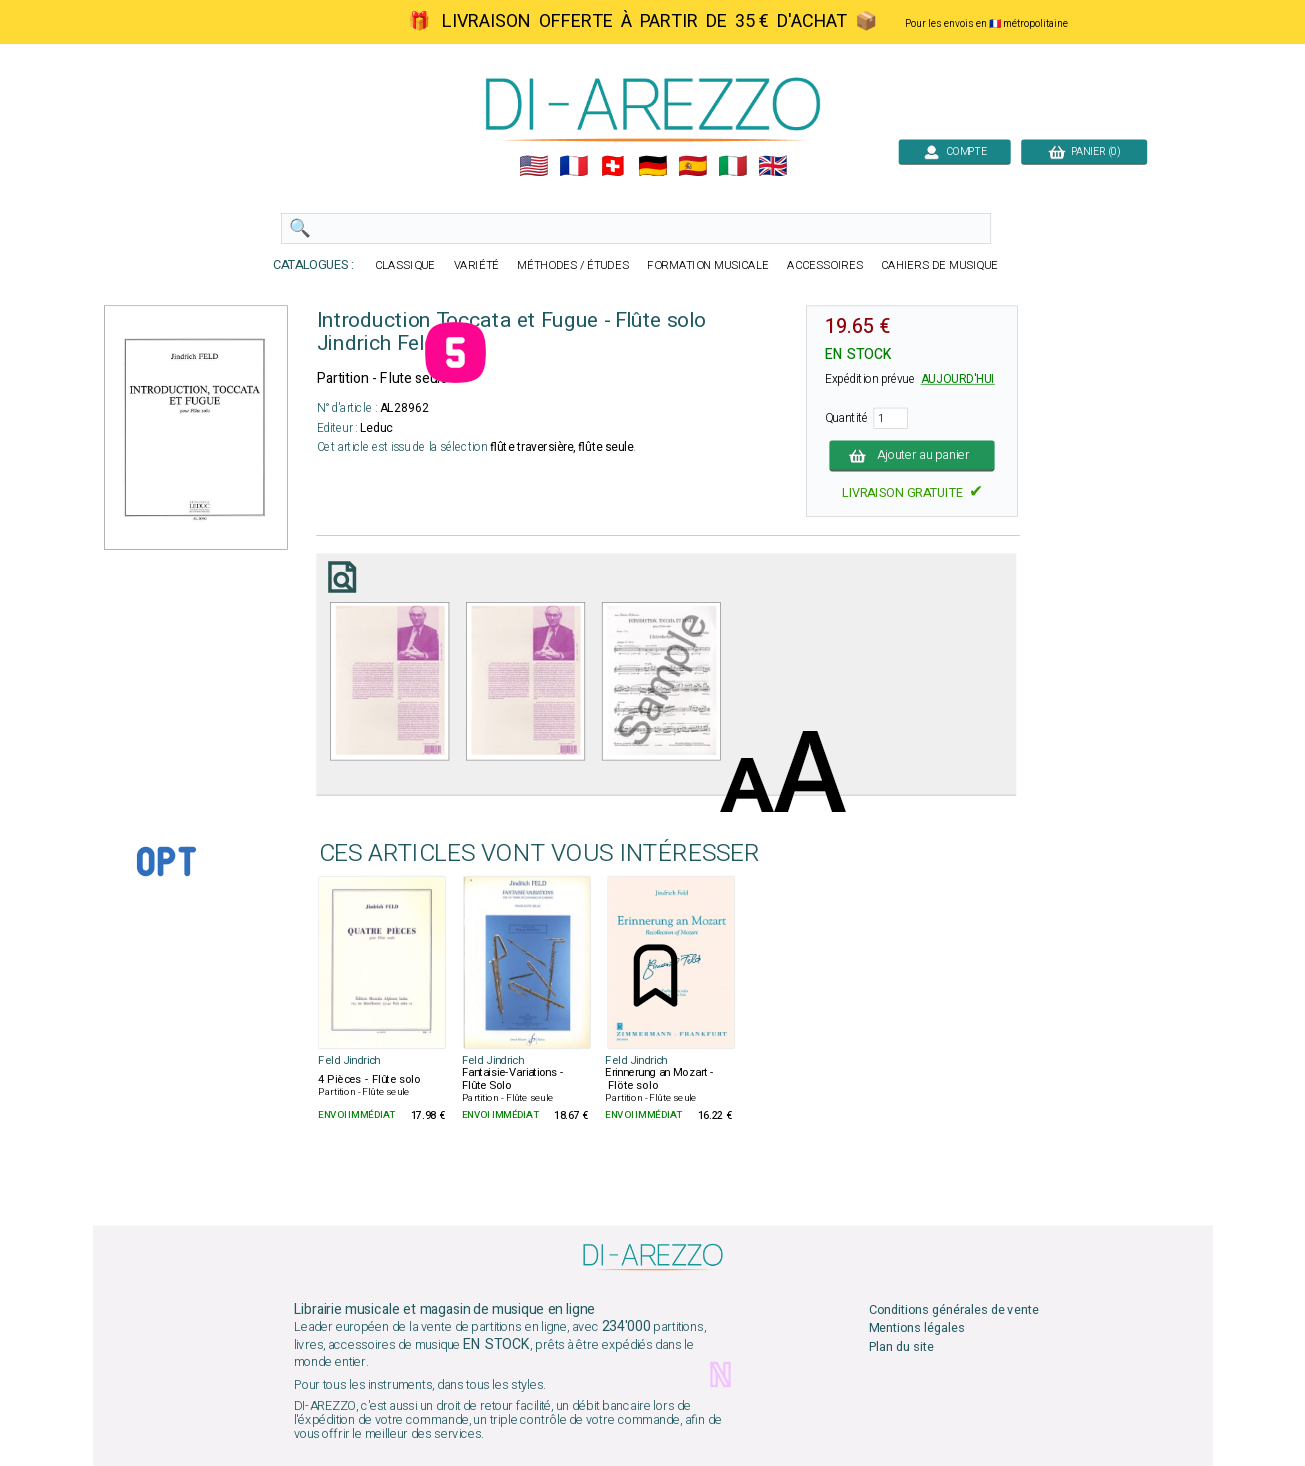 This screenshot has height=1466, width=1305. Describe the element at coordinates (720, 1374) in the screenshot. I see `open Netflix app` at that location.